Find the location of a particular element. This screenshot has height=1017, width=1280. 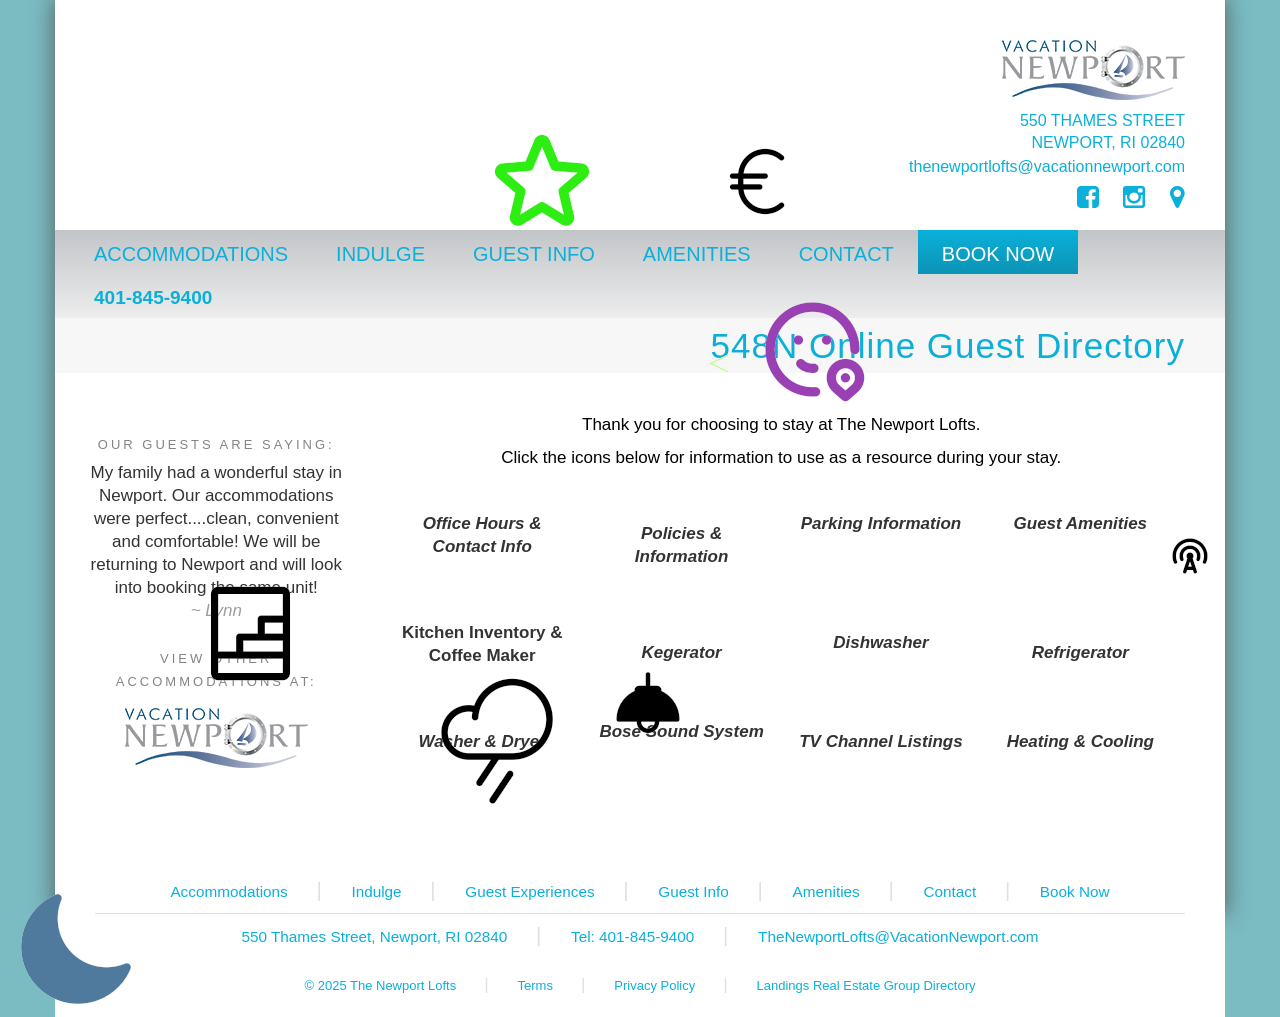

view prices in euros is located at coordinates (762, 181).